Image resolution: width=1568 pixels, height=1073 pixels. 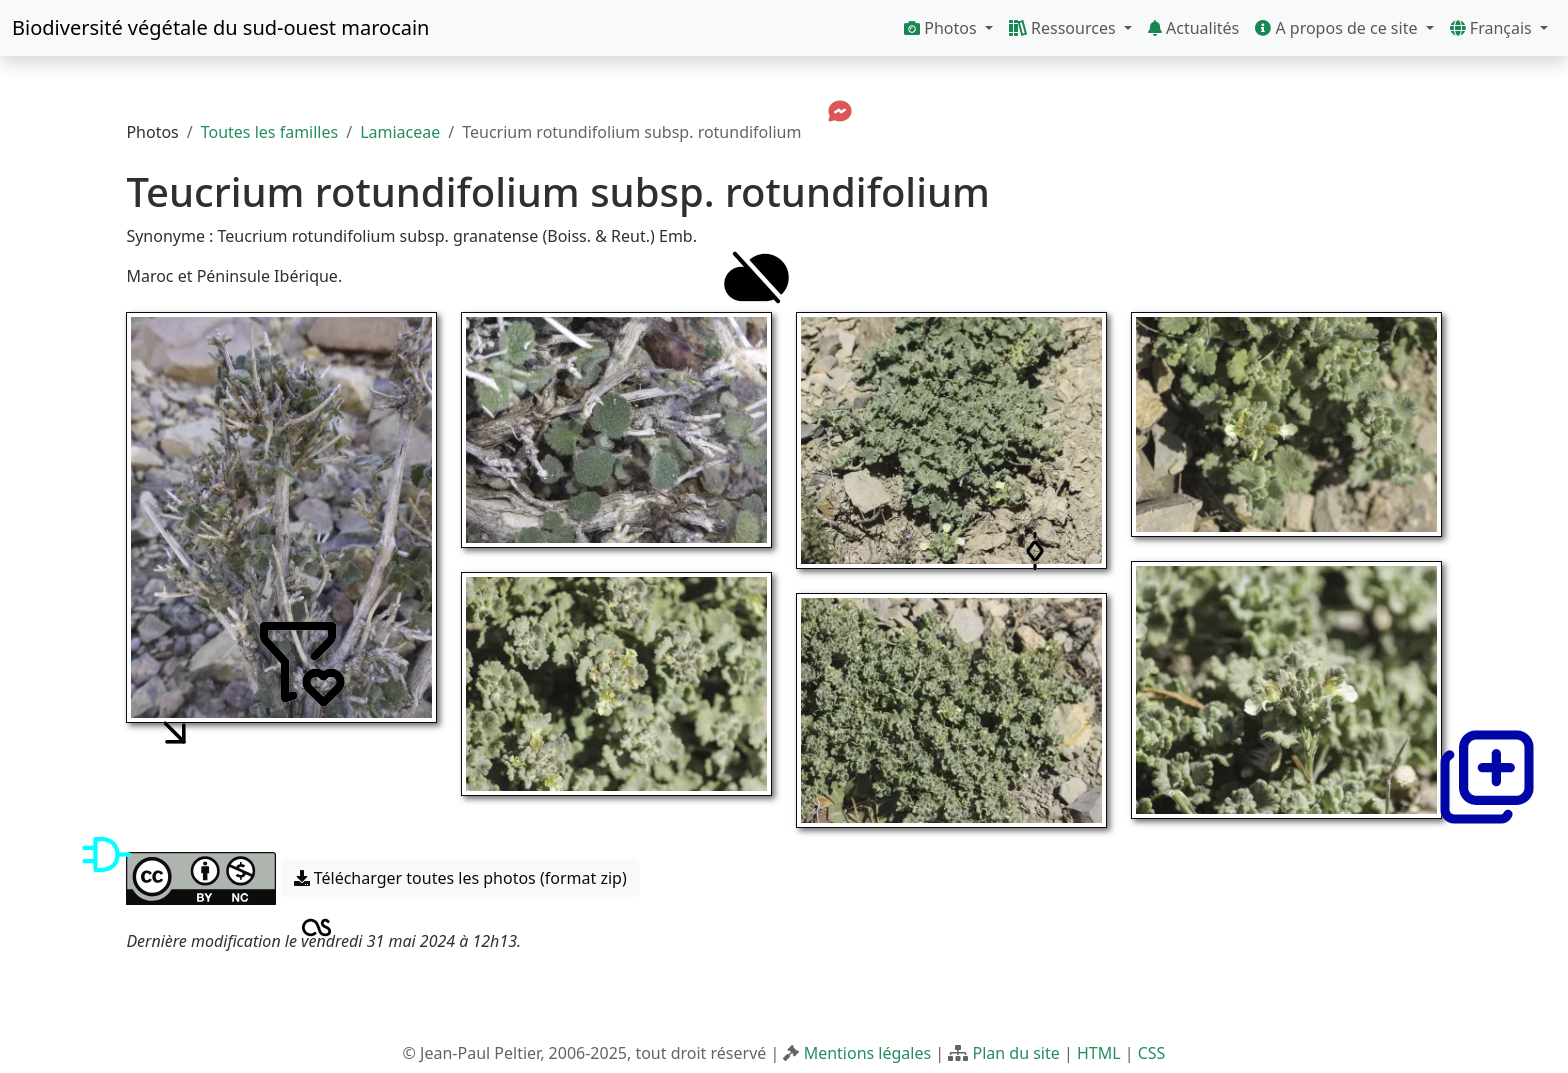 What do you see at coordinates (1487, 777) in the screenshot?
I see `add a new item to your library` at bounding box center [1487, 777].